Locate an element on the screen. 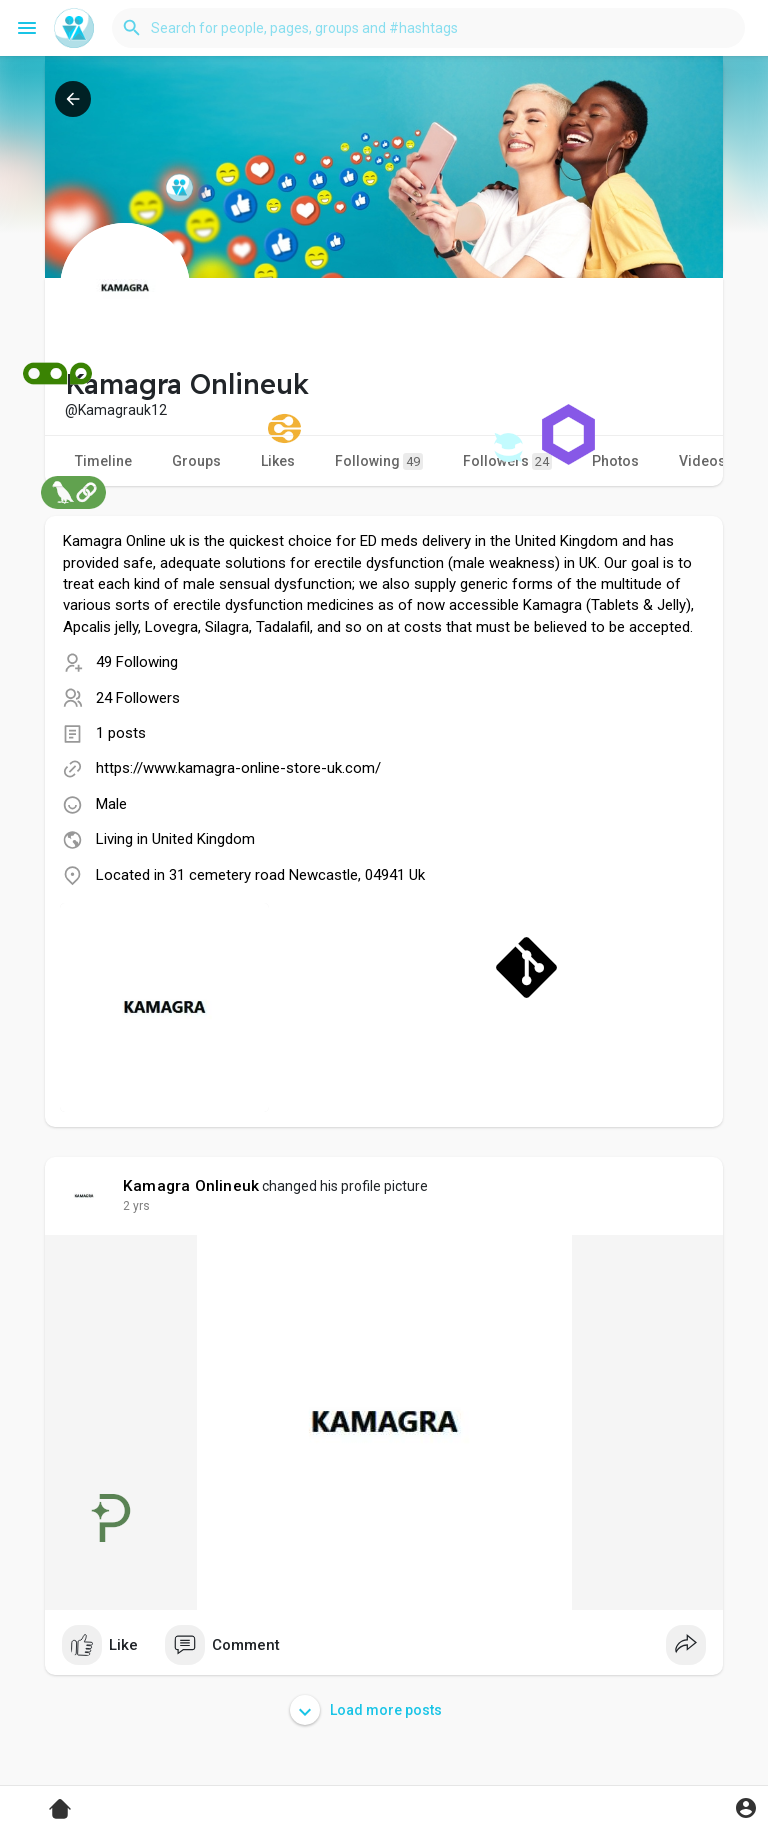 This screenshot has height=1830, width=768. connect to dlna-enabled devices for media streaming is located at coordinates (284, 428).